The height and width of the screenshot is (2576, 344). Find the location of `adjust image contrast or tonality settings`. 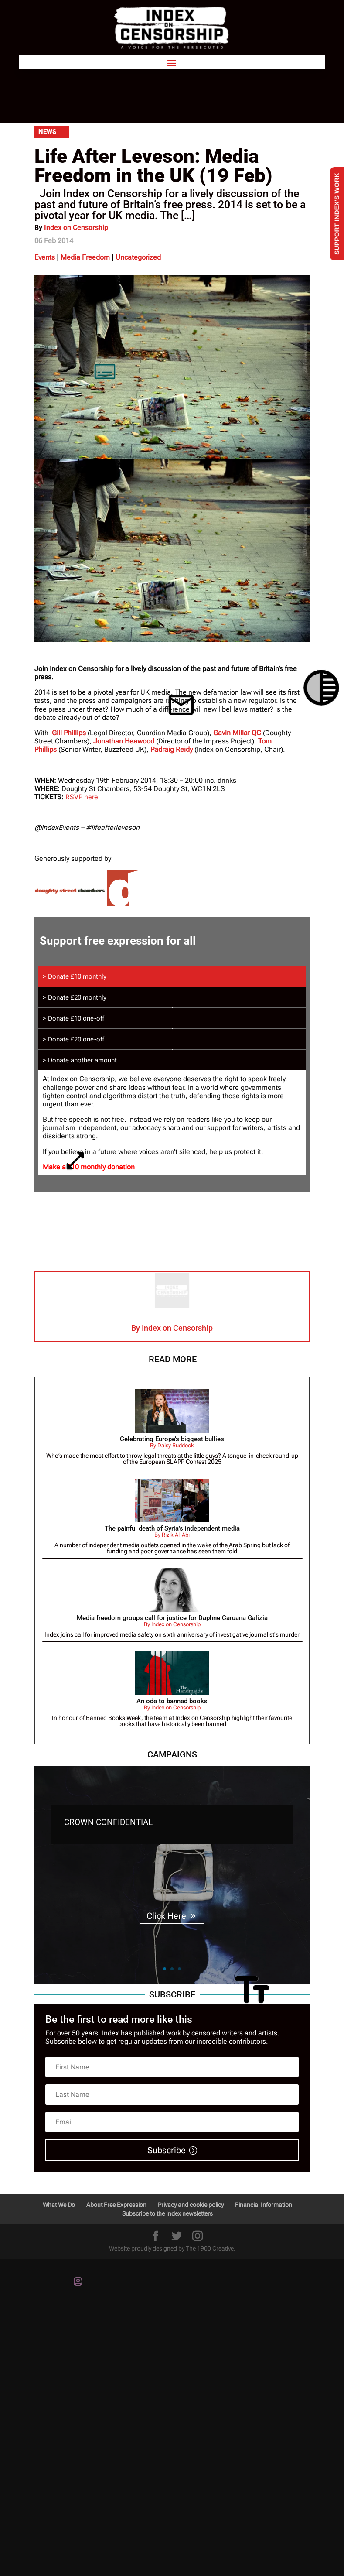

adjust image contrast or tonality settings is located at coordinates (321, 688).